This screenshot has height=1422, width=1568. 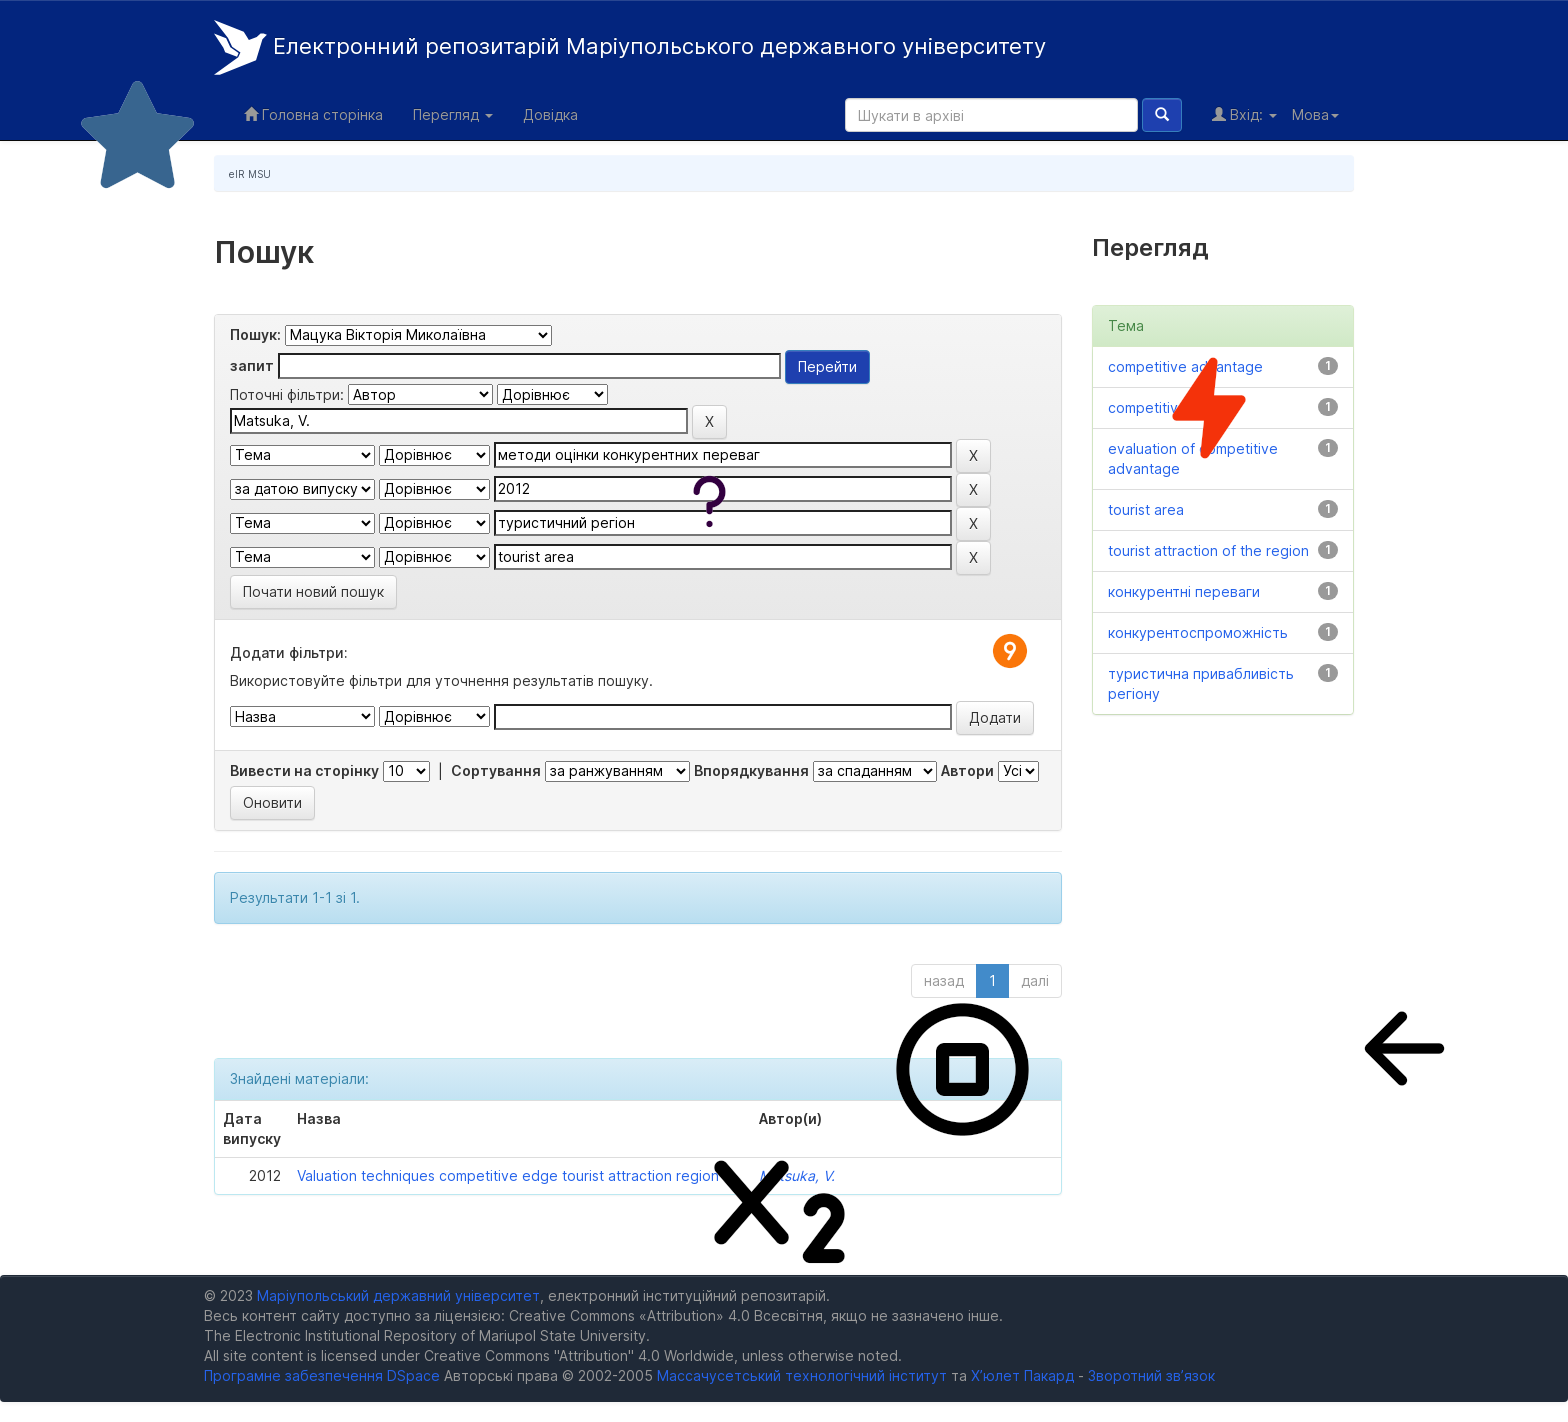 I want to click on add item to favorites, so click(x=137, y=137).